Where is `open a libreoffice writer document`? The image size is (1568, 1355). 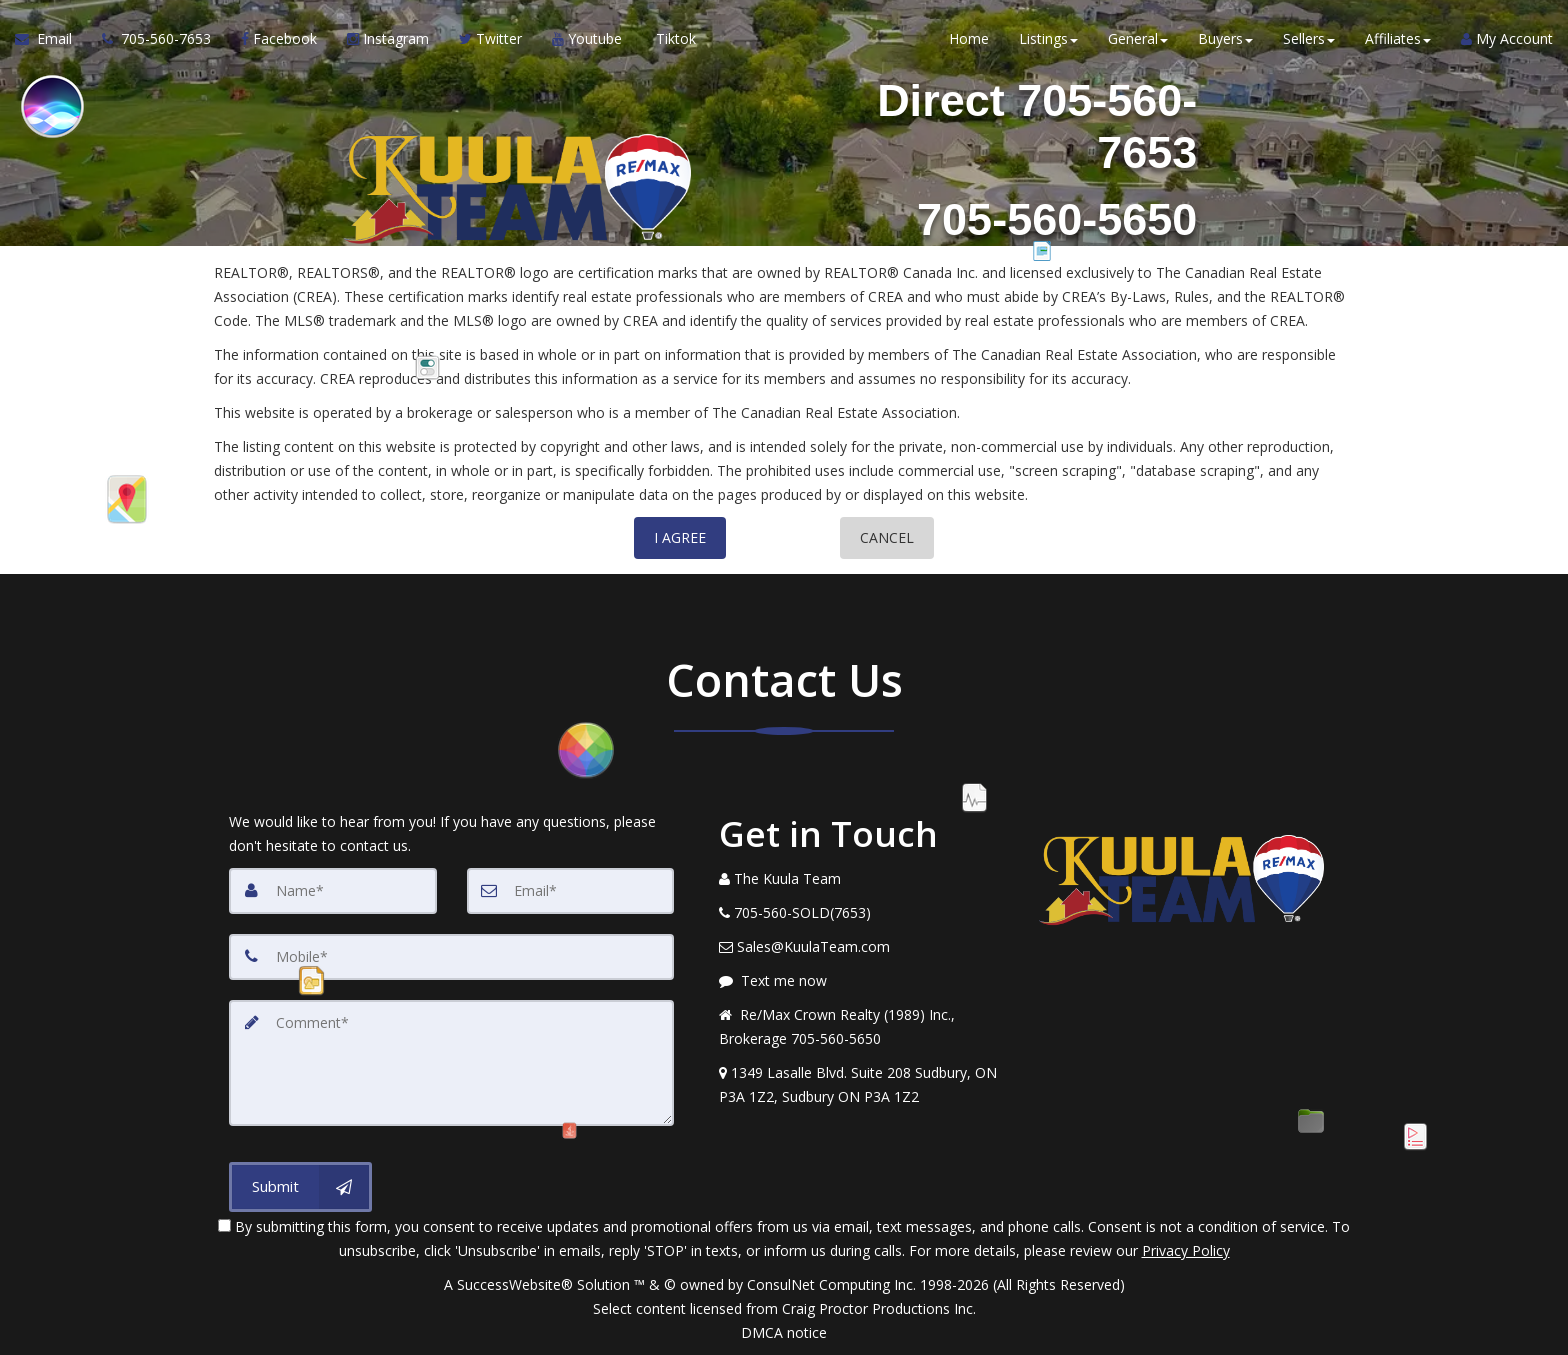
open a libreoffice writer document is located at coordinates (1042, 251).